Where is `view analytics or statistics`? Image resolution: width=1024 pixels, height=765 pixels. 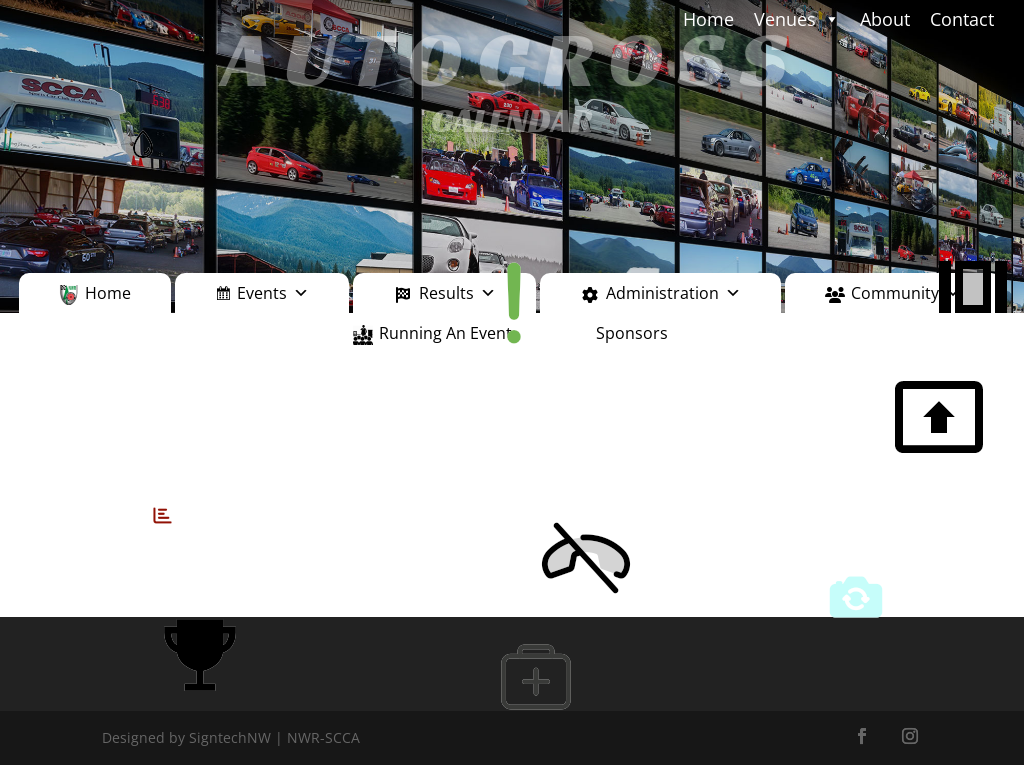
view analytics or statistics is located at coordinates (162, 515).